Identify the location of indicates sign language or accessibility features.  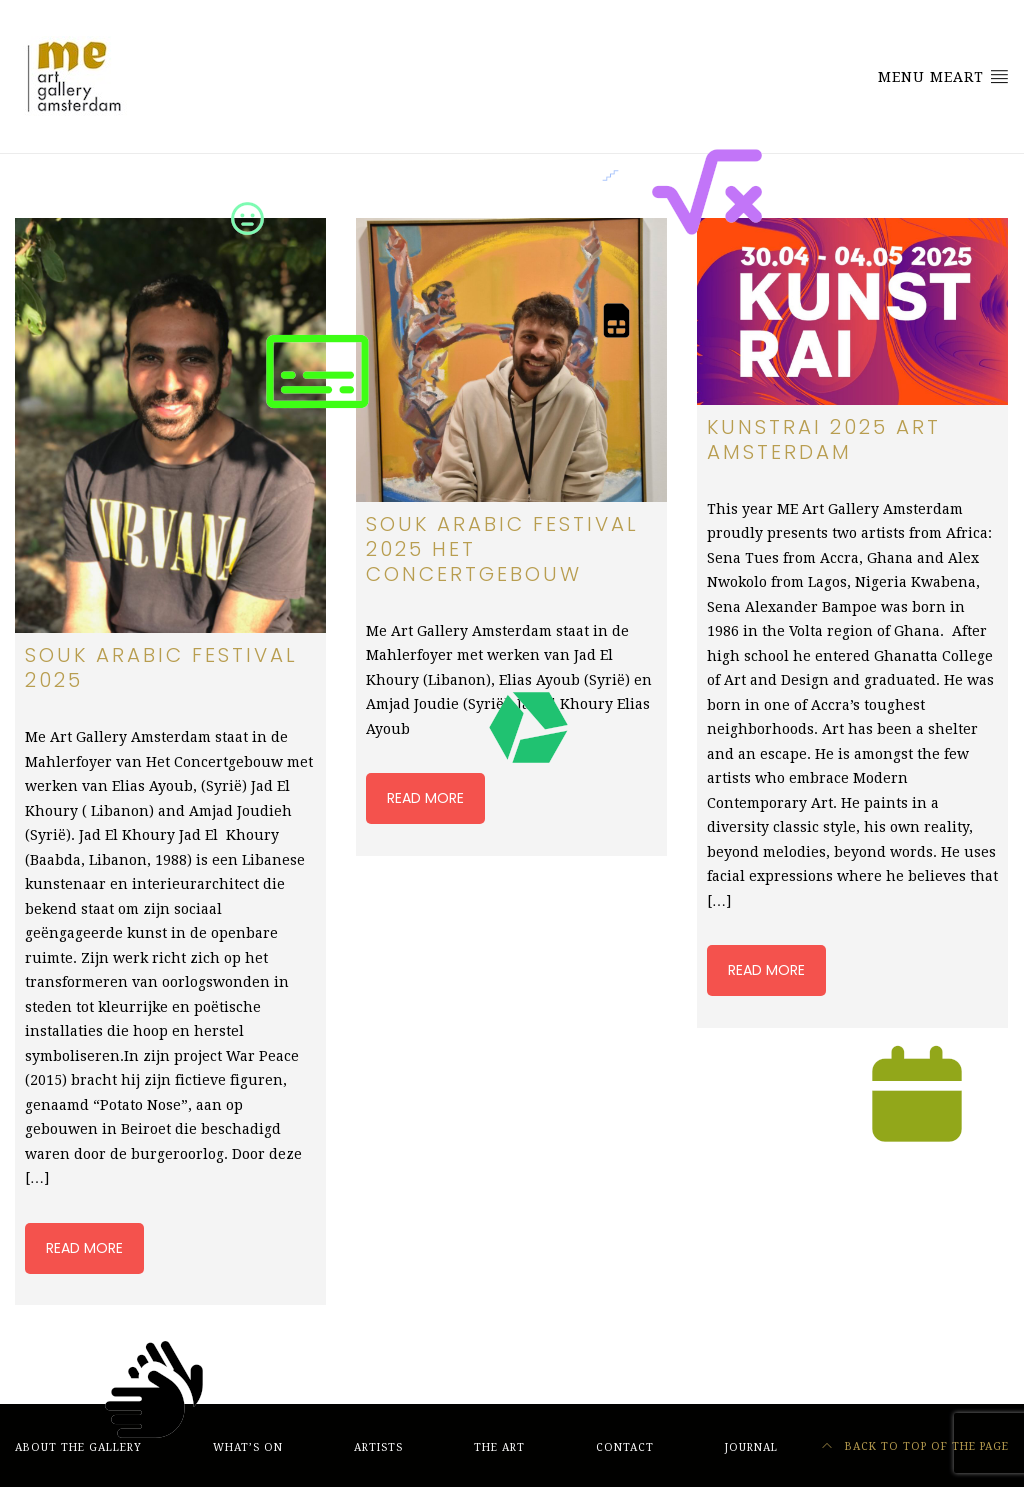
(154, 1389).